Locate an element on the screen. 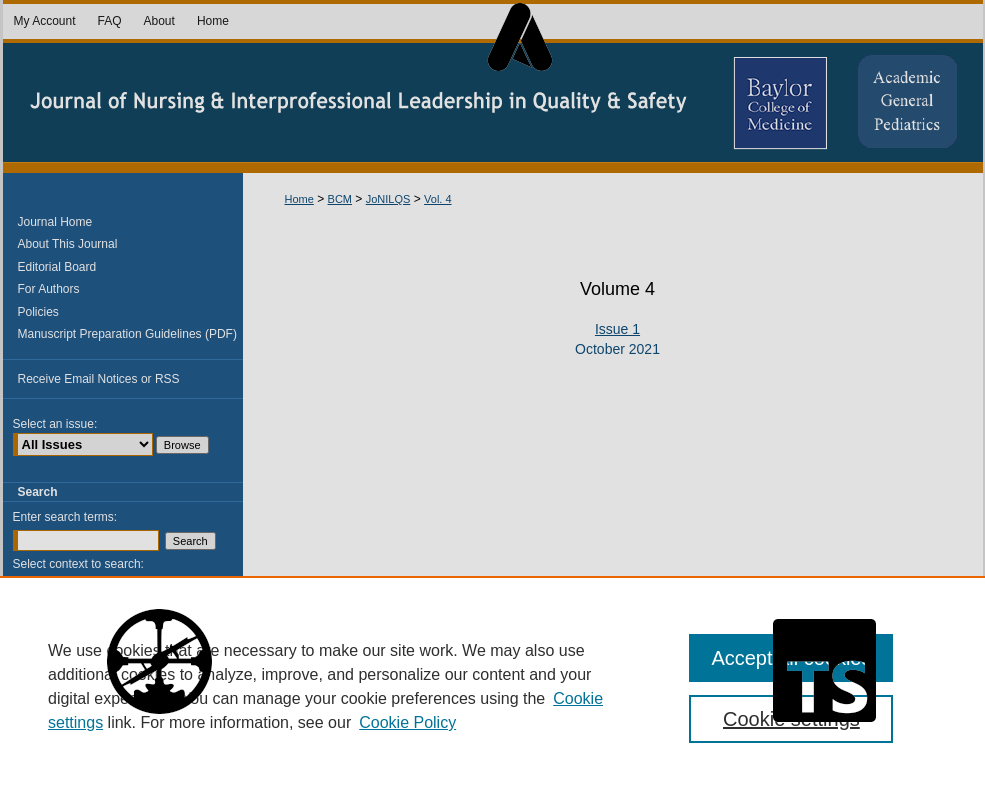  Eclipse Adoptium logo is located at coordinates (520, 37).